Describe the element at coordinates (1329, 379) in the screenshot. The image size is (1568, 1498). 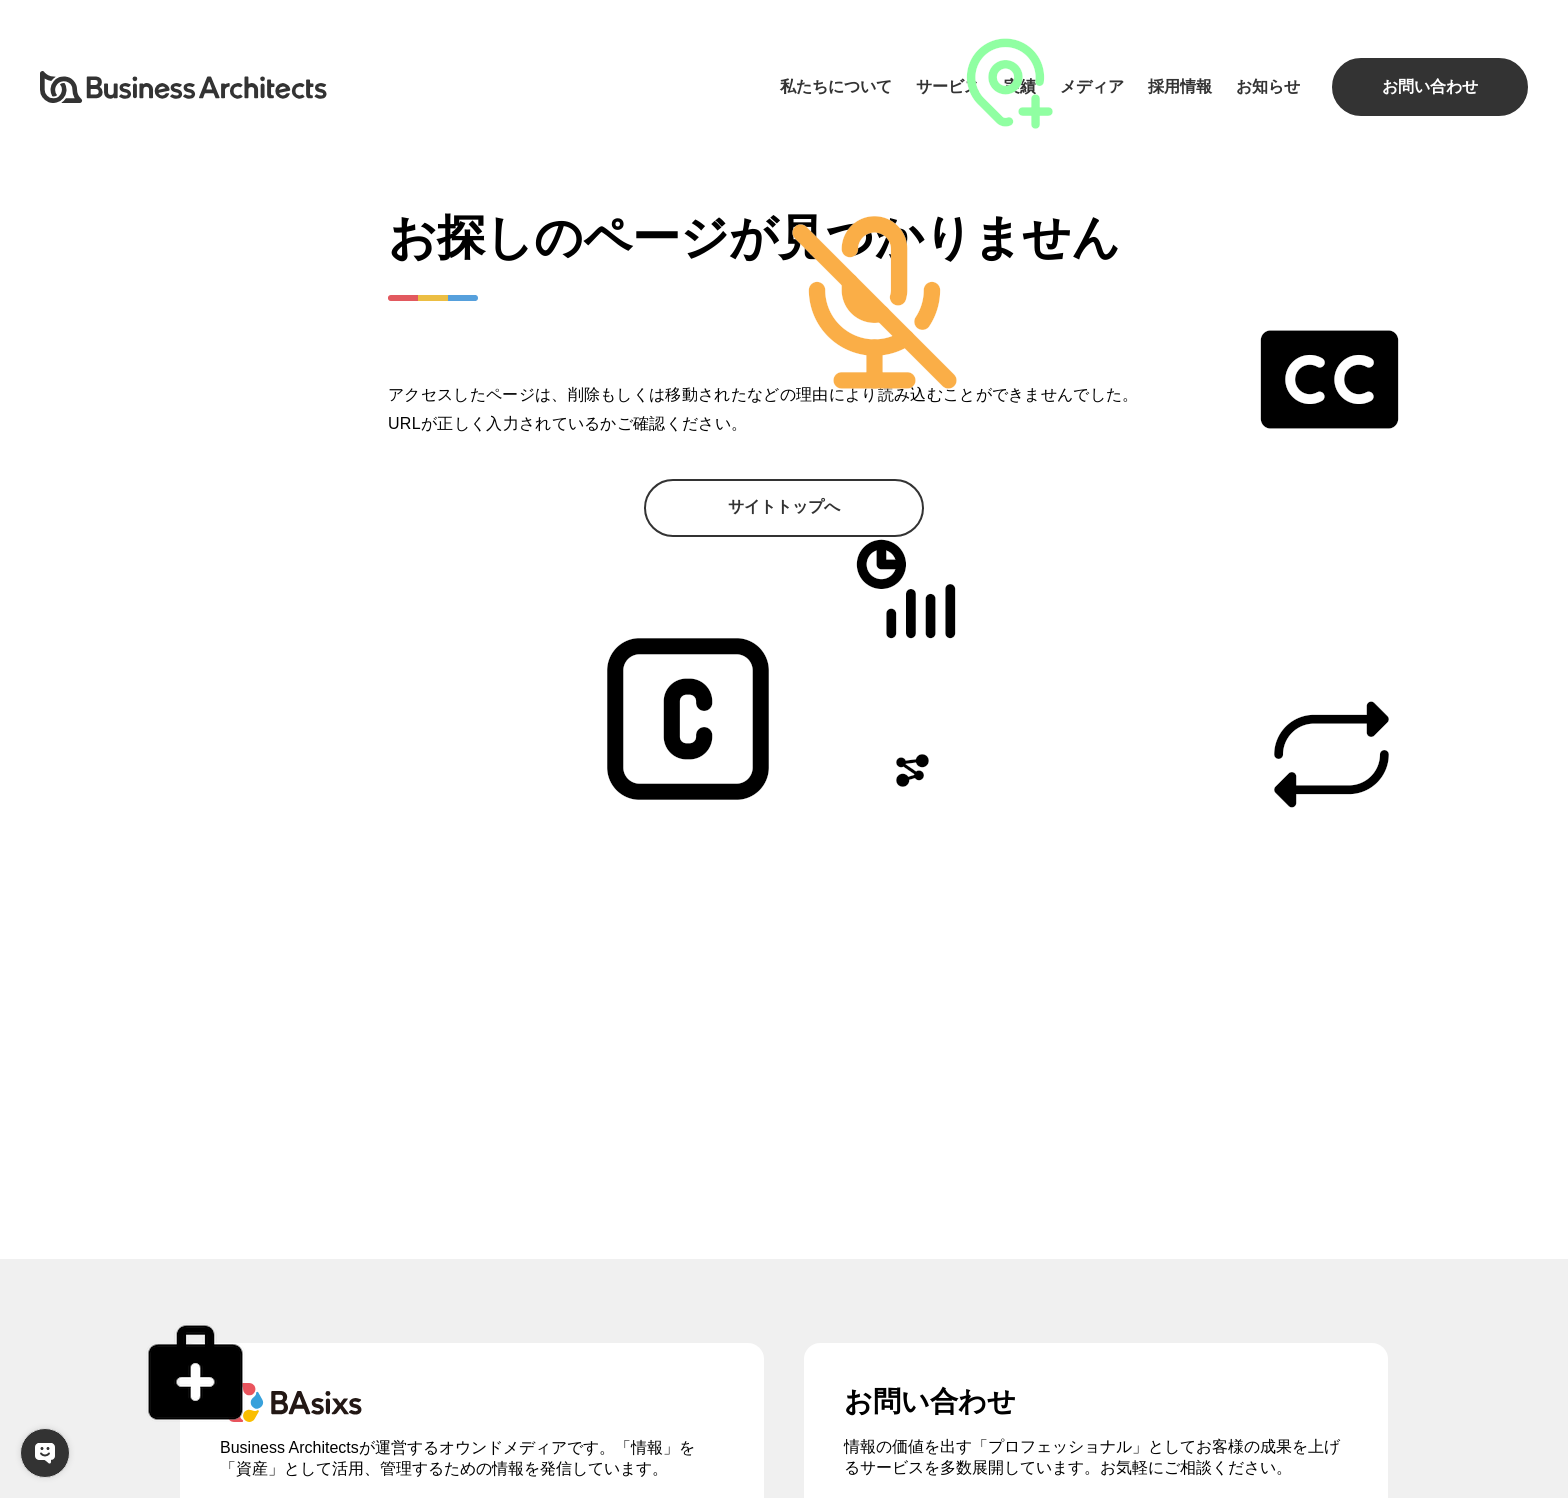
I see `enable closed captions for video content` at that location.